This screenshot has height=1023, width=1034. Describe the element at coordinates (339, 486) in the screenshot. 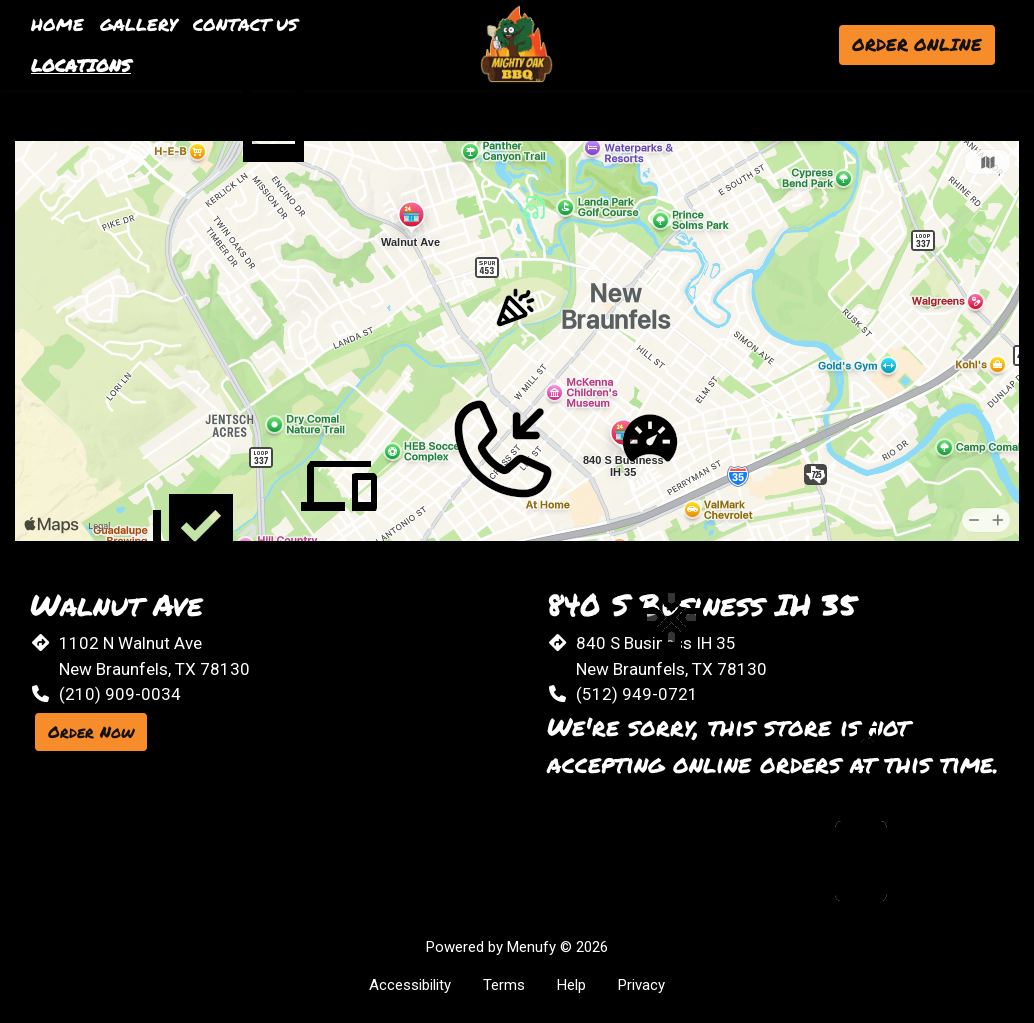

I see `manage connected devices` at that location.